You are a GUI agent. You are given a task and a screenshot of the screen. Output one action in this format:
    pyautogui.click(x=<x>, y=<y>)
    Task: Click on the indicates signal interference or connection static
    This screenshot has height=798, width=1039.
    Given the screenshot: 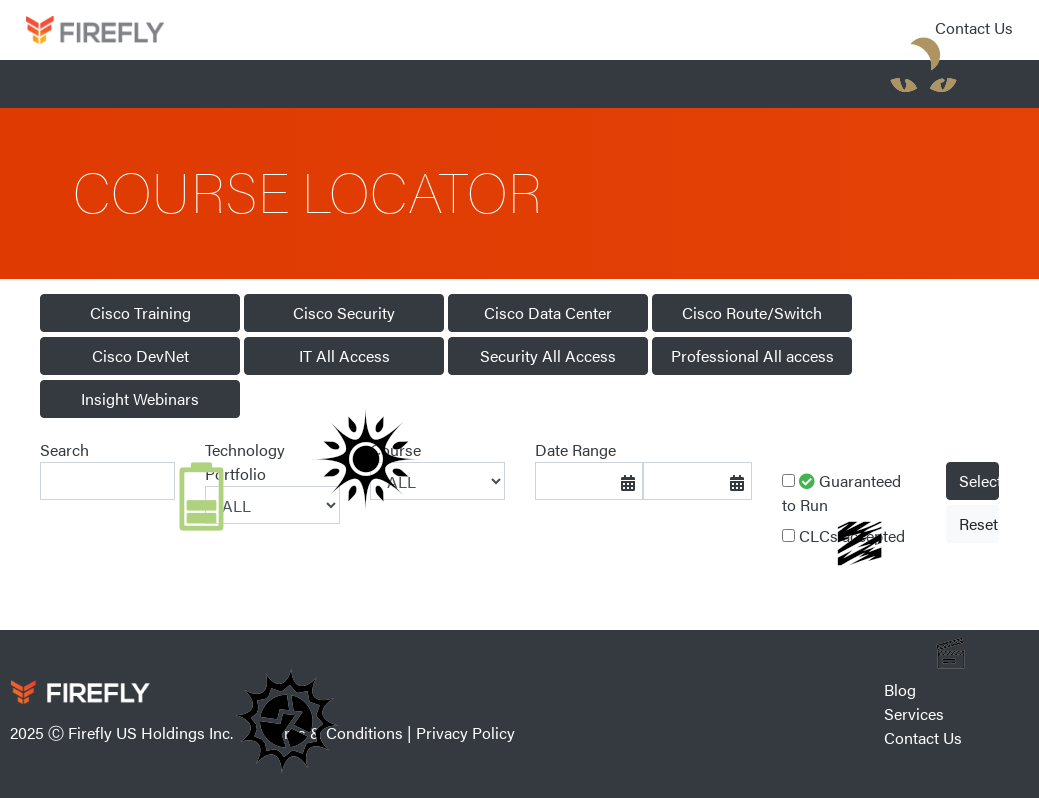 What is the action you would take?
    pyautogui.click(x=859, y=543)
    